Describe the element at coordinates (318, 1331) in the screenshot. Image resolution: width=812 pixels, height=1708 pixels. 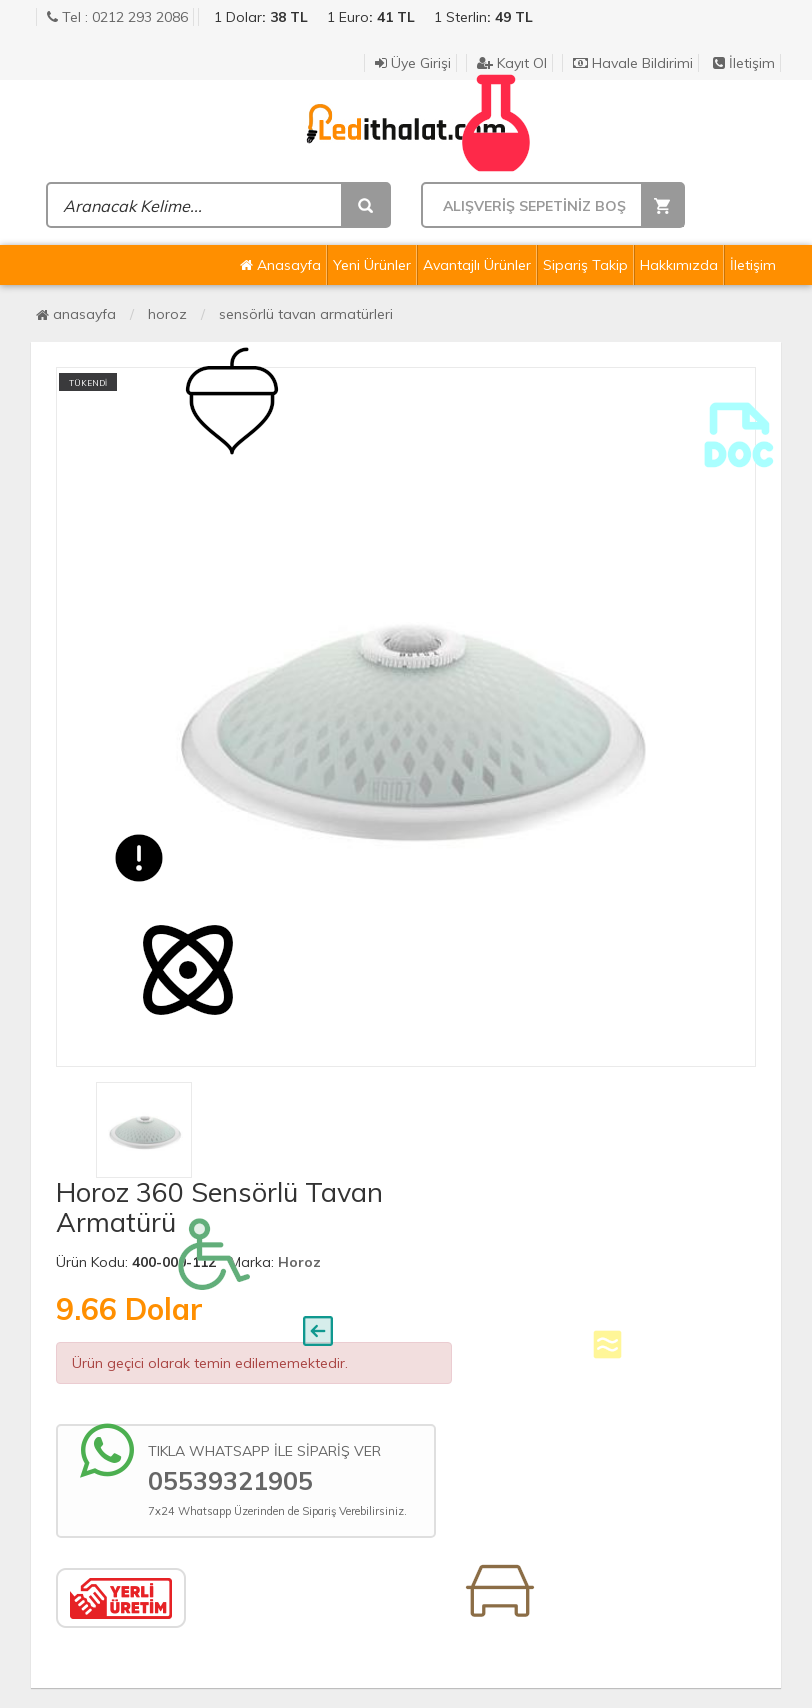
I see `go back to the previous screen` at that location.